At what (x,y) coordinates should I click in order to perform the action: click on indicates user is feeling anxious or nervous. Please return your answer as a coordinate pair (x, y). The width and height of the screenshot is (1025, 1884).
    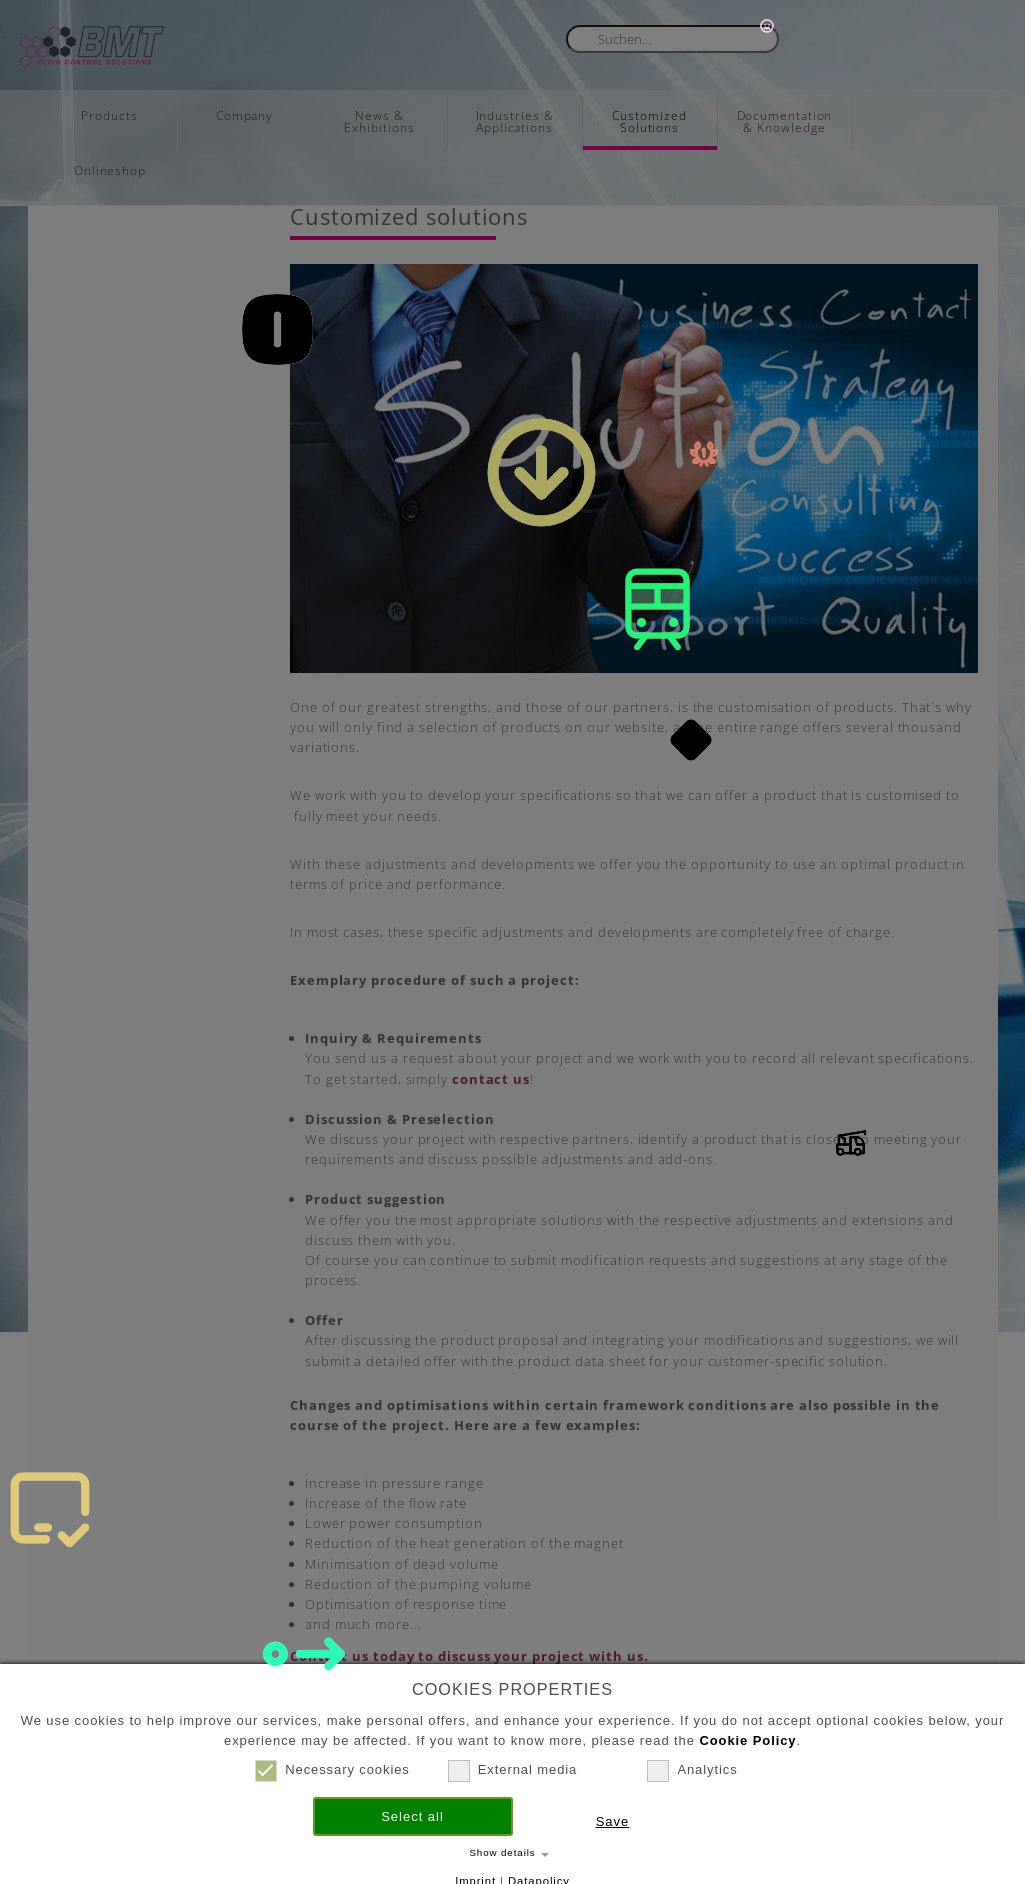
    Looking at the image, I should click on (767, 26).